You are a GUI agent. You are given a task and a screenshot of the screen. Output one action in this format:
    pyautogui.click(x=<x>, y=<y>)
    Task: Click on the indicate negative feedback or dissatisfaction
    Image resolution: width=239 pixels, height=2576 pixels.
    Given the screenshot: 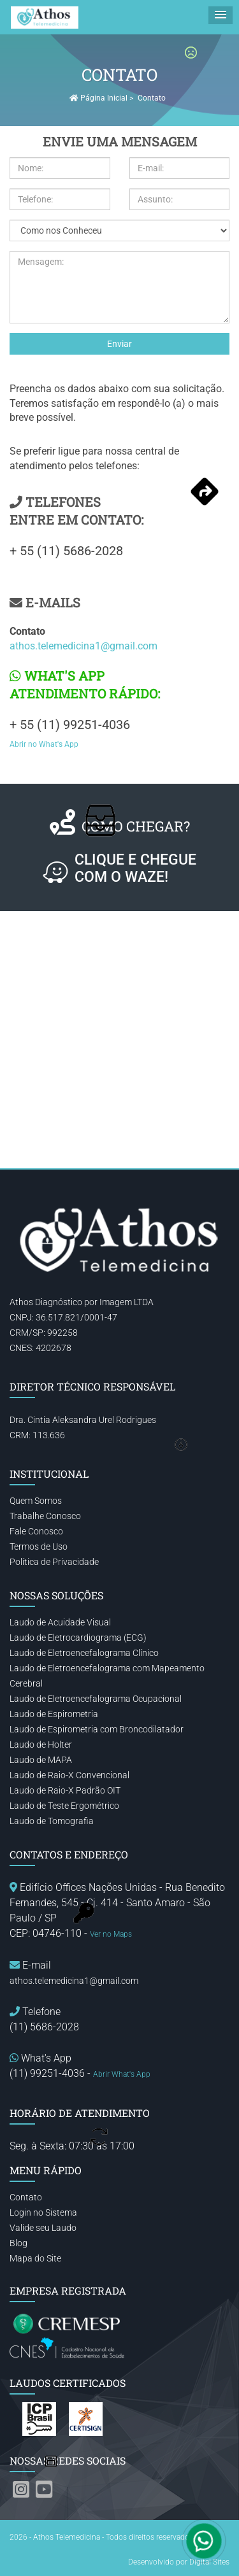 What is the action you would take?
    pyautogui.click(x=191, y=52)
    